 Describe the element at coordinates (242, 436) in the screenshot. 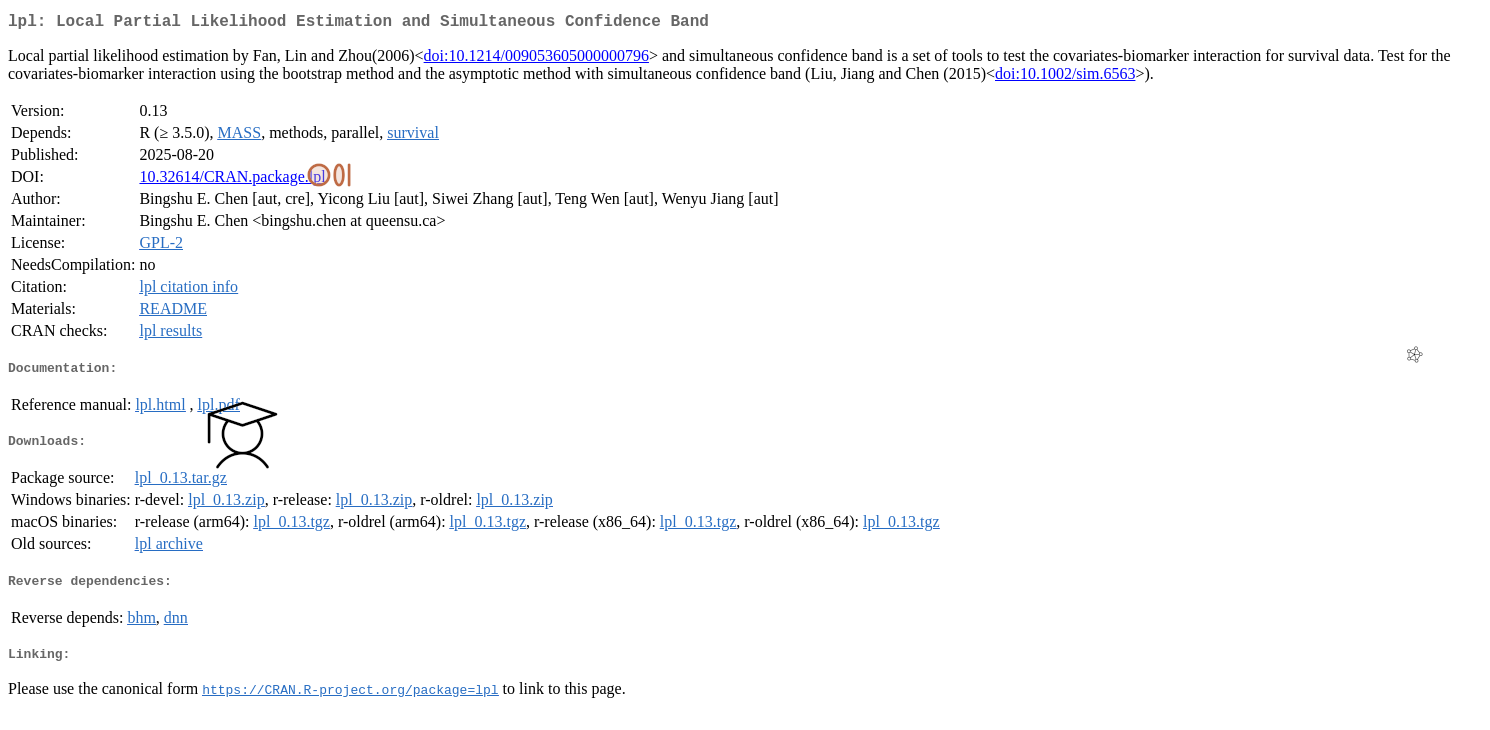

I see `view student profile` at that location.